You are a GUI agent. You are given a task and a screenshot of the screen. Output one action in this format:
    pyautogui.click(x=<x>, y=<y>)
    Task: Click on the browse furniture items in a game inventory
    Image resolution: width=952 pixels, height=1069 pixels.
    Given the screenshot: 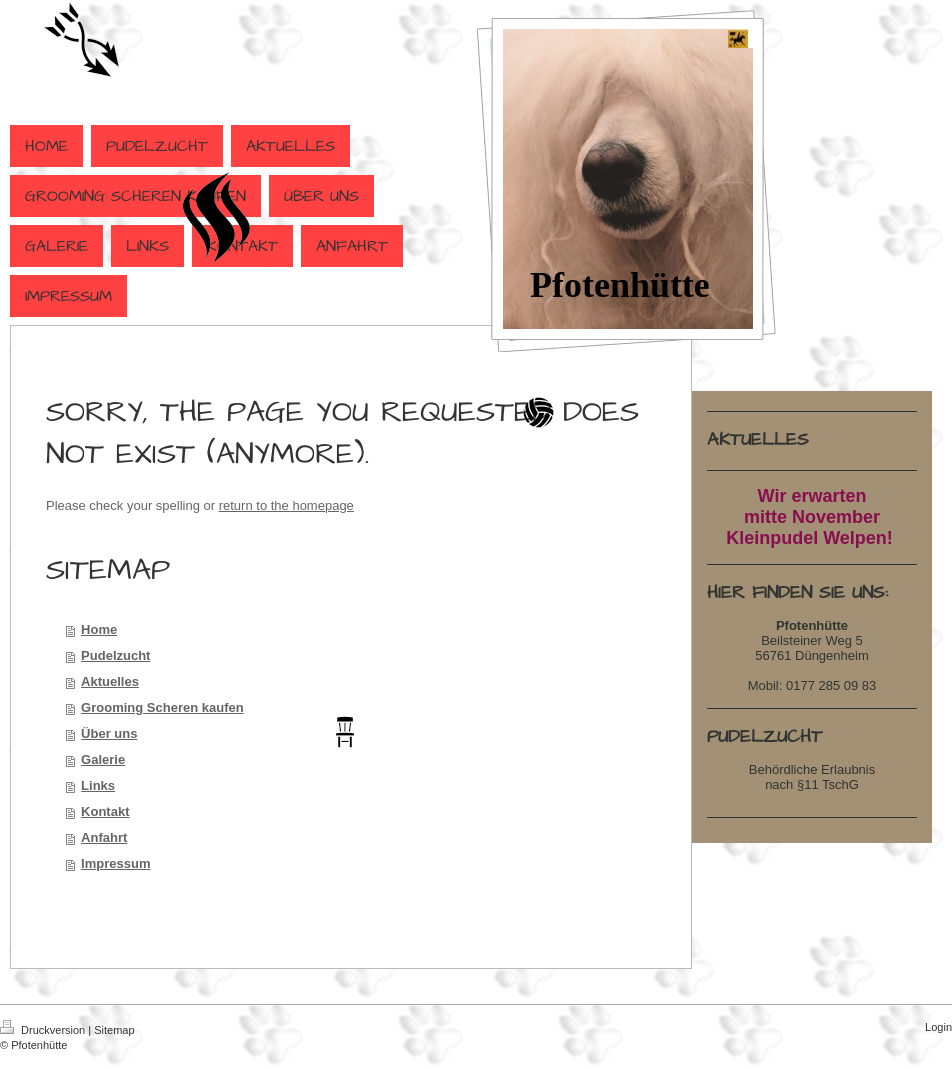 What is the action you would take?
    pyautogui.click(x=345, y=732)
    